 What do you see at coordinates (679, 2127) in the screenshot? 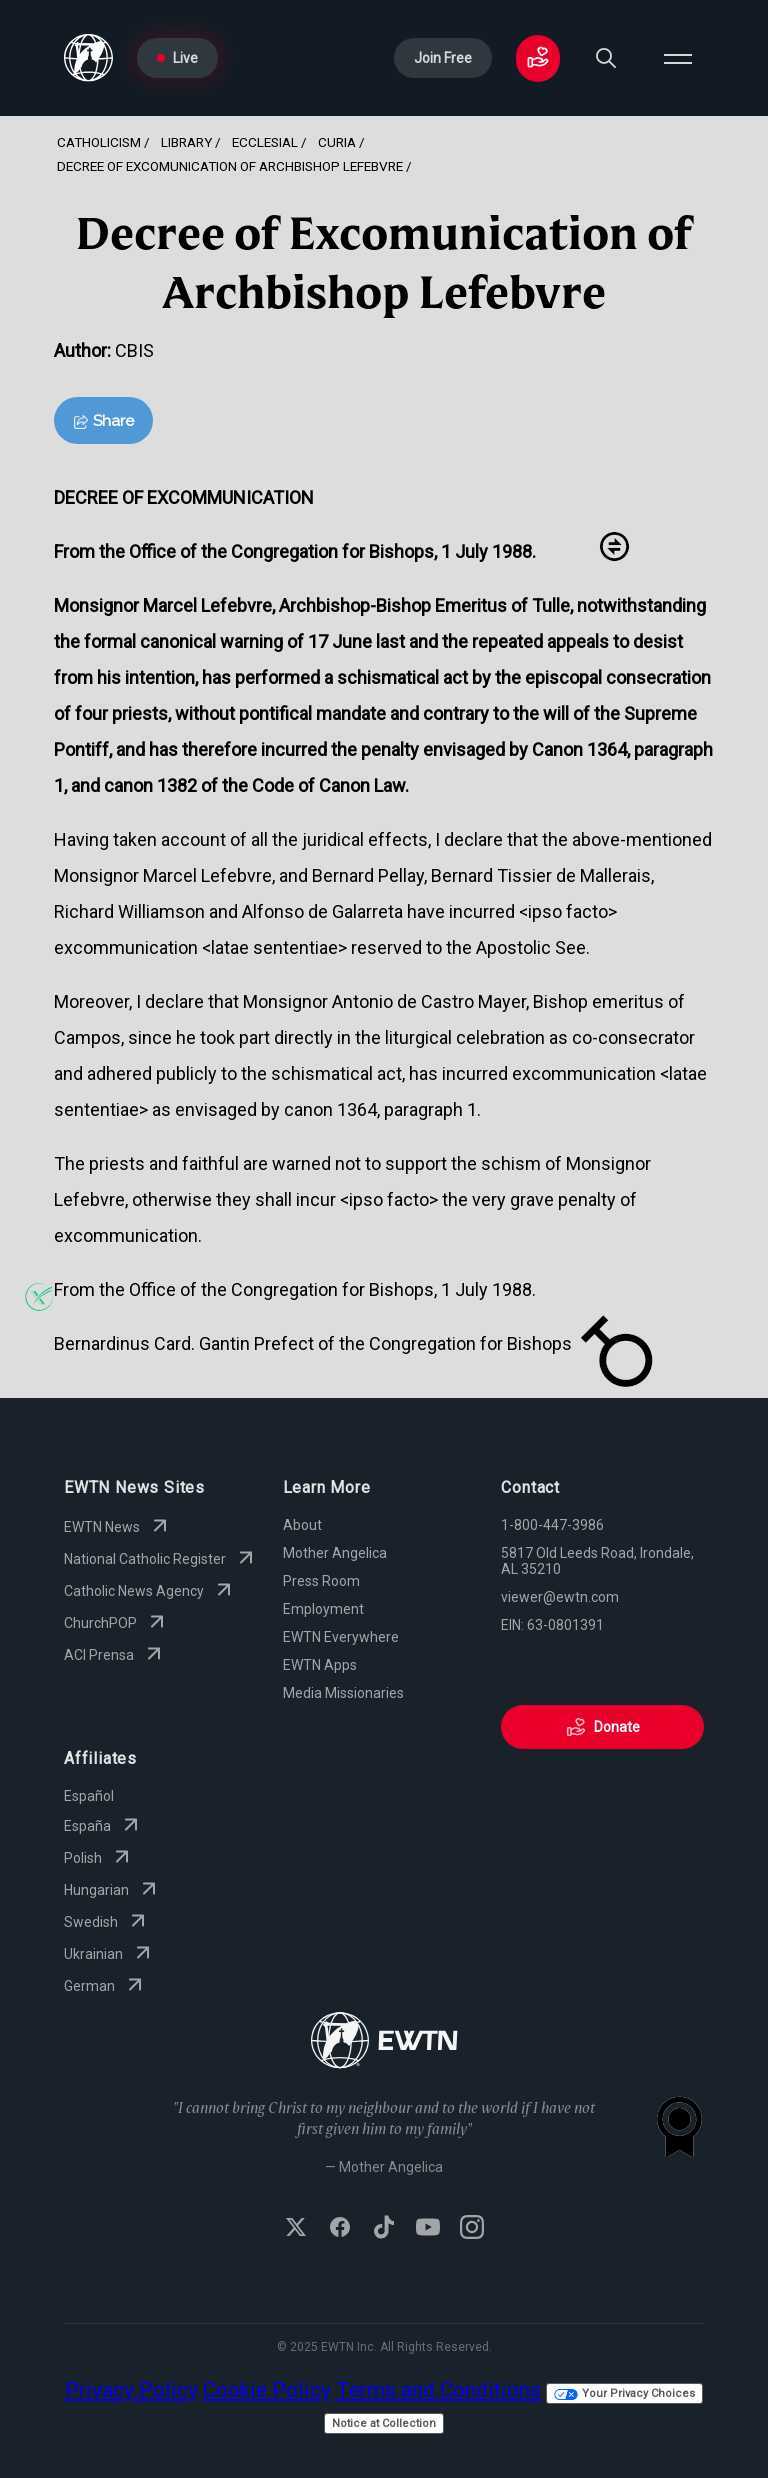
I see `view achievements or awards` at bounding box center [679, 2127].